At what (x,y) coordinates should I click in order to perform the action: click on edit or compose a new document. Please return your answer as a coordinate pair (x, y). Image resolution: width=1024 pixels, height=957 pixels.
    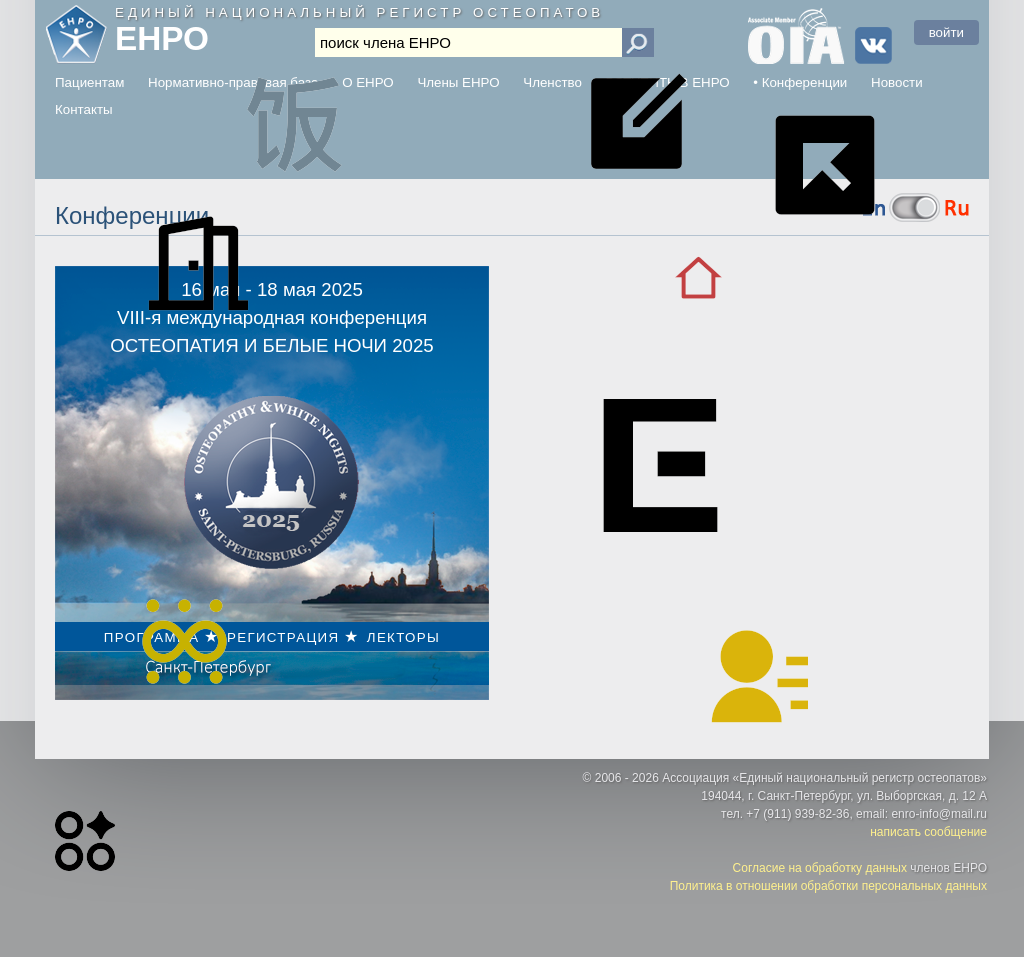
    Looking at the image, I should click on (636, 123).